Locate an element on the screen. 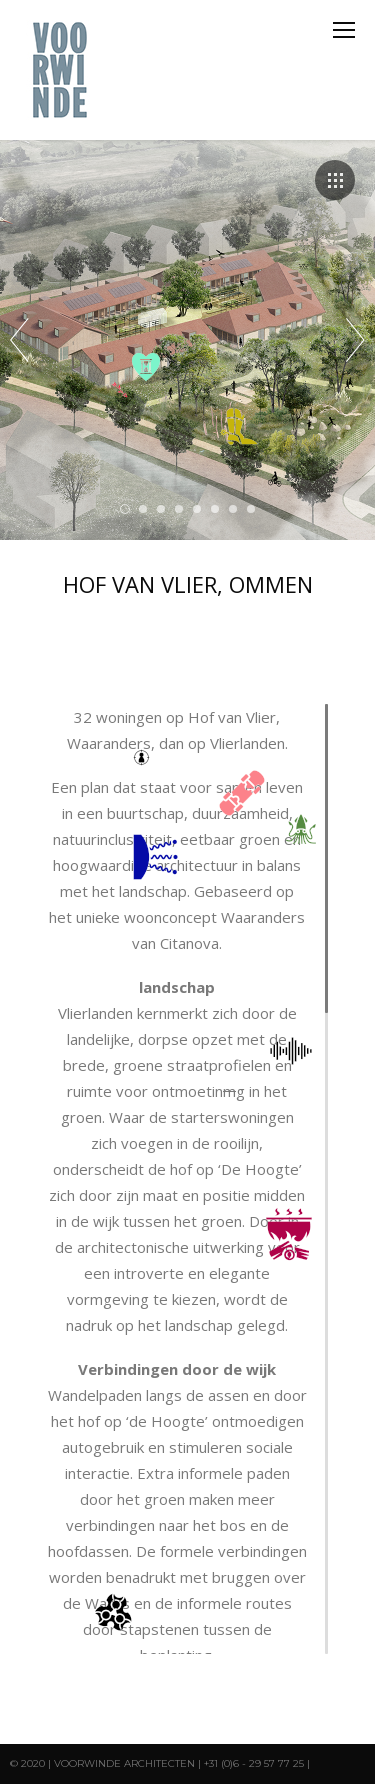 The image size is (375, 1784). target or focus on a specific user is located at coordinates (141, 757).